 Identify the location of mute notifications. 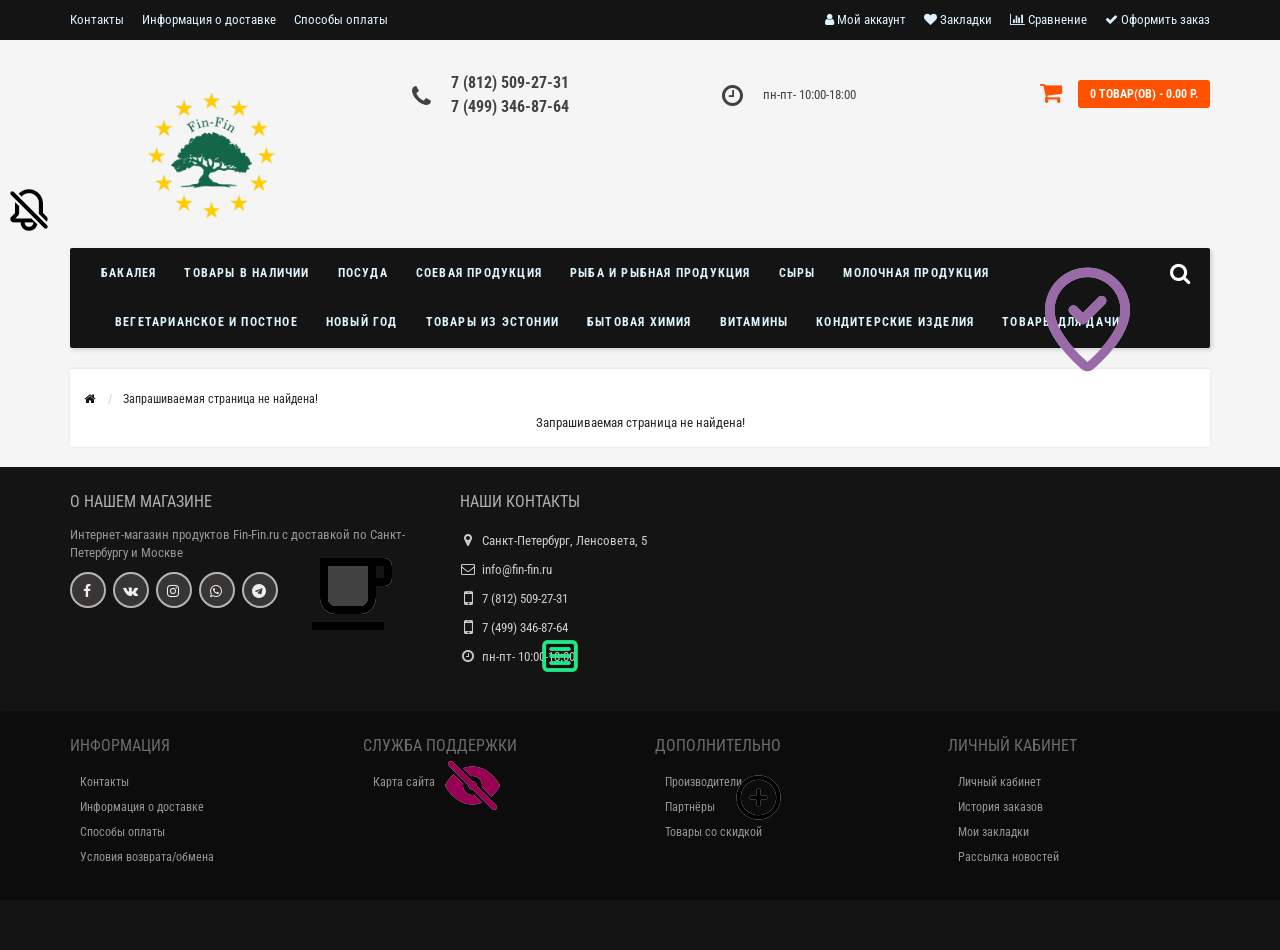
(29, 210).